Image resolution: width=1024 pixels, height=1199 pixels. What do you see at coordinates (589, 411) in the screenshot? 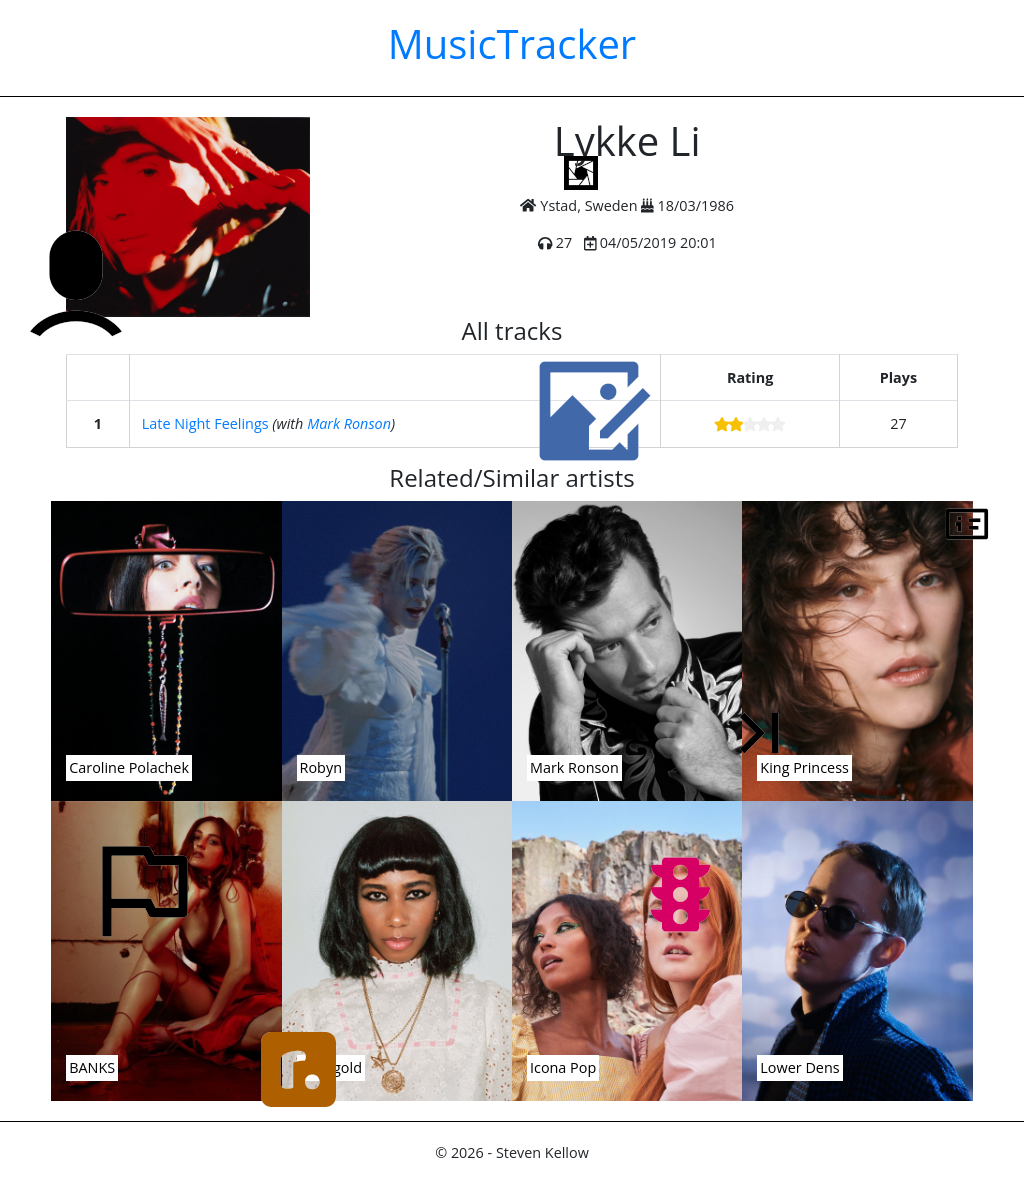
I see `edit or modify an image` at bounding box center [589, 411].